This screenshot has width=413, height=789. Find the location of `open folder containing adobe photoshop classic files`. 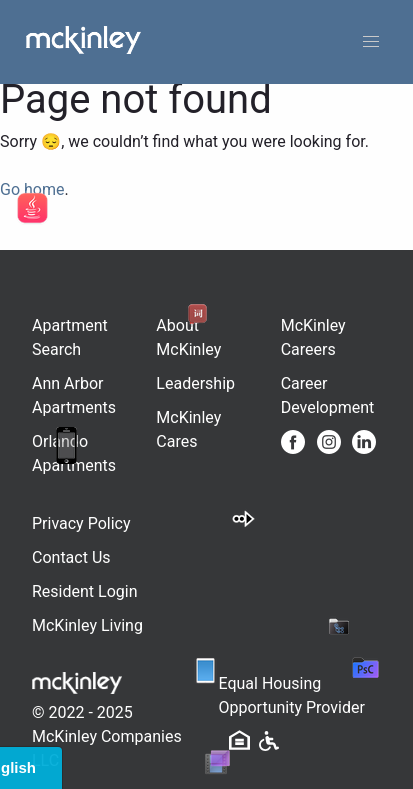

open folder containing adobe photoshop classic files is located at coordinates (365, 668).